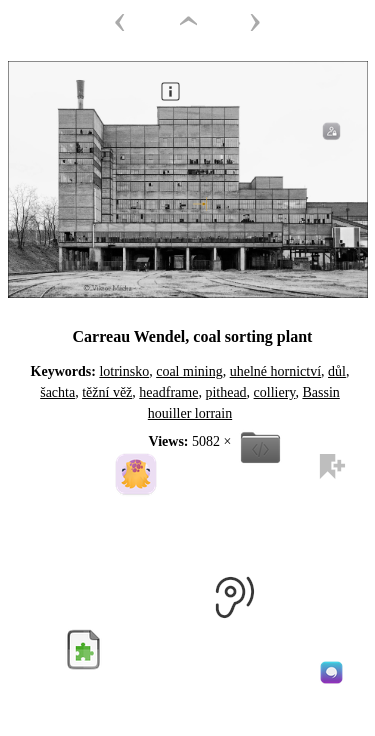 The width and height of the screenshot is (375, 736). Describe the element at coordinates (331, 131) in the screenshot. I see `manage network information service (NIS) user settings` at that location.